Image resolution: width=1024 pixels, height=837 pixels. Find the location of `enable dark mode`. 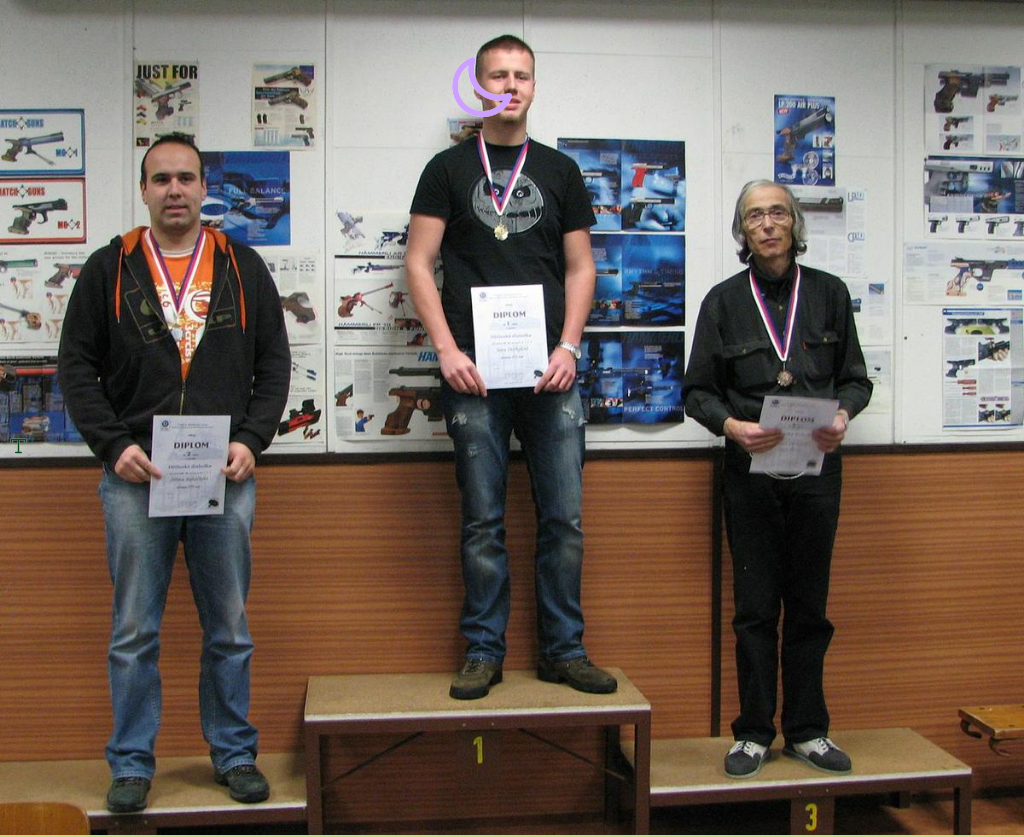

enable dark mode is located at coordinates (482, 87).